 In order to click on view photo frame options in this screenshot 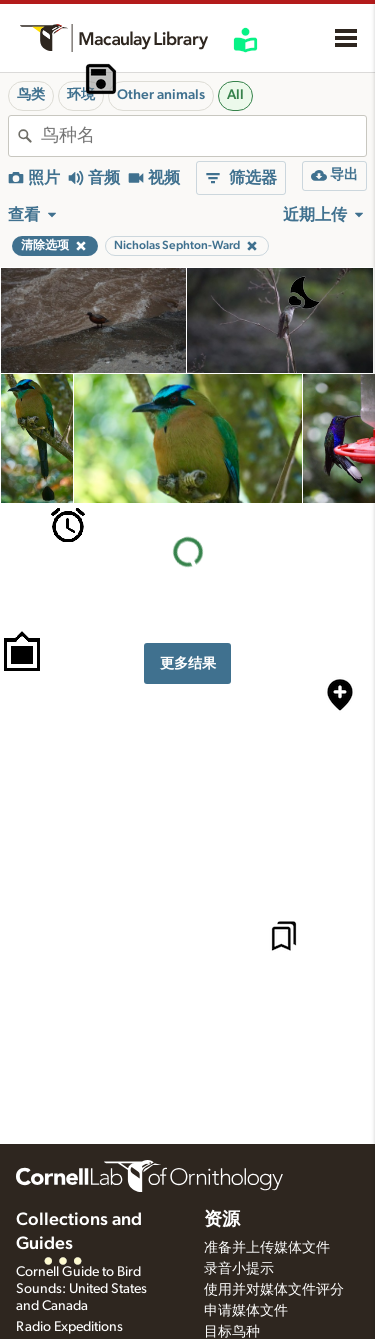, I will do `click(22, 653)`.